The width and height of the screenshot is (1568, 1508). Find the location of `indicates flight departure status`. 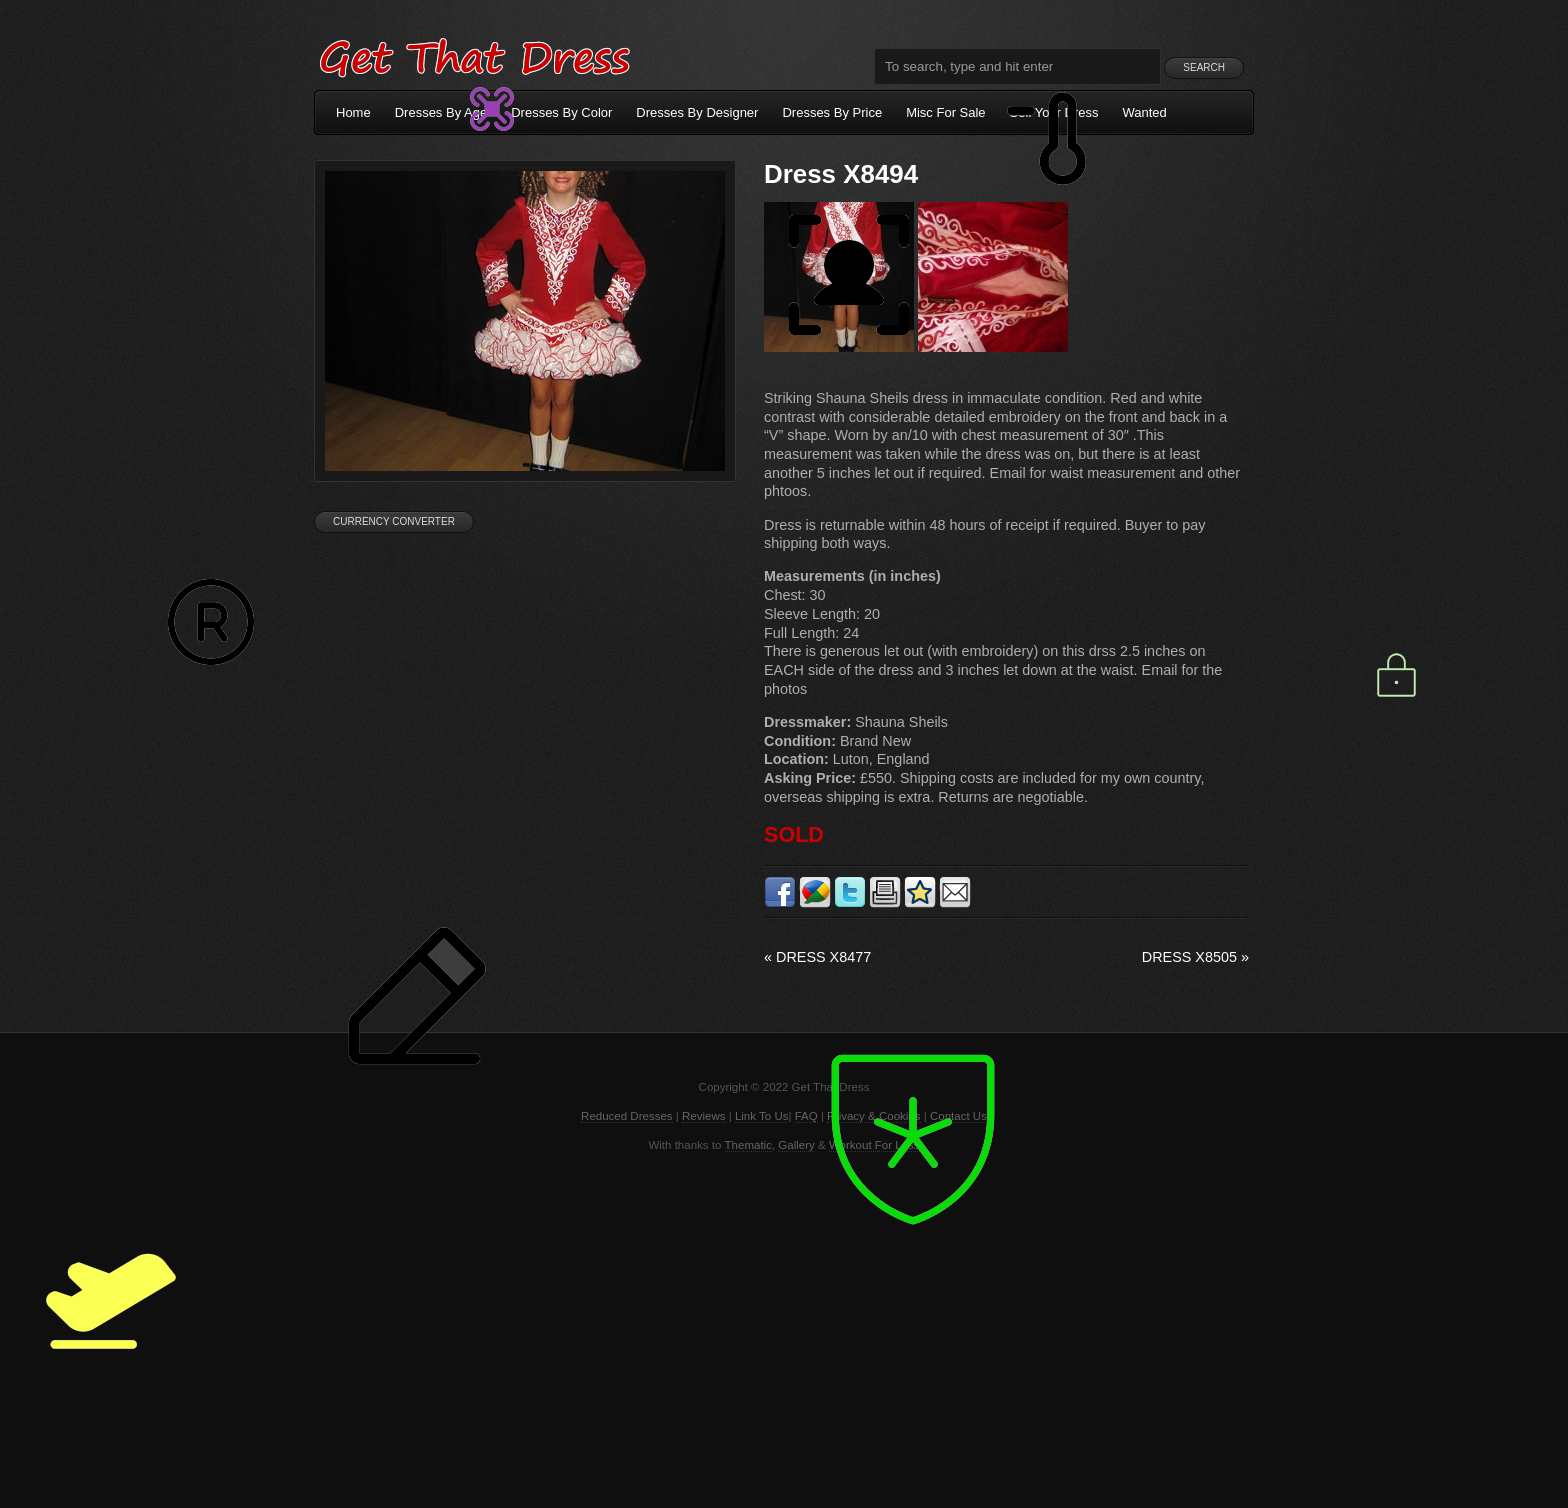

indicates flight departure status is located at coordinates (111, 1297).